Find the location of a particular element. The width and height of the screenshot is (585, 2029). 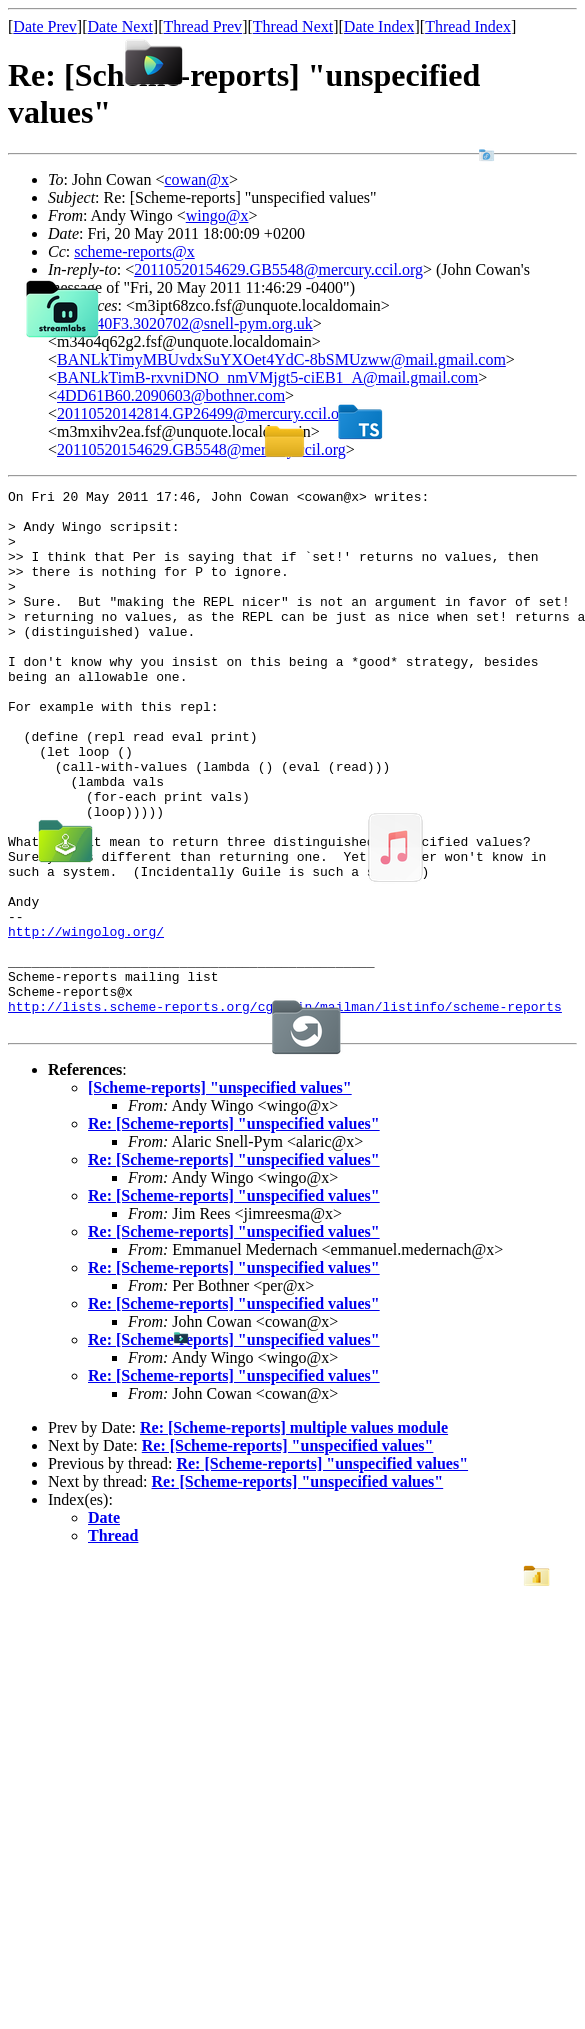

open folder containing files or documents is located at coordinates (284, 441).